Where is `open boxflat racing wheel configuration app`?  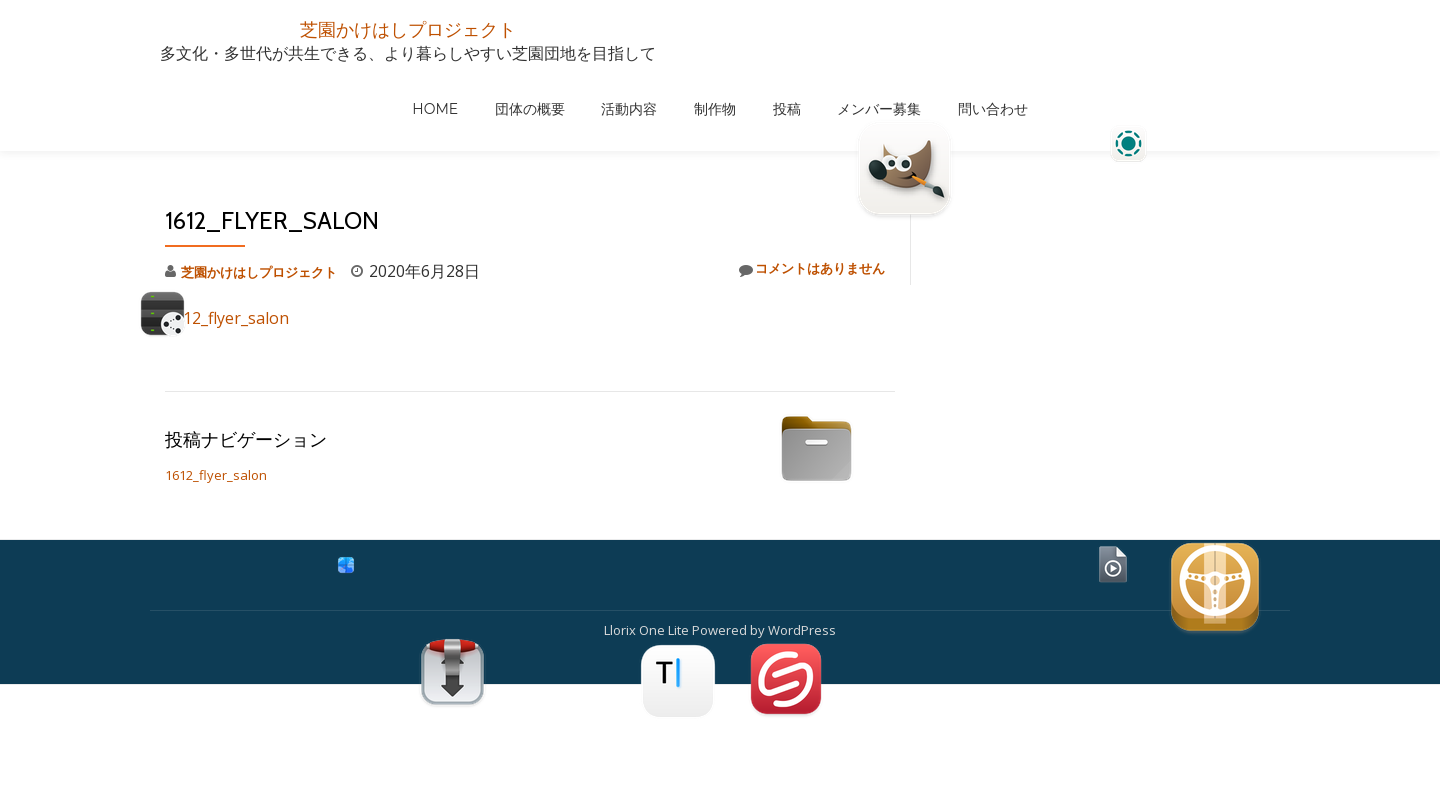
open boxflat racing wheel configuration app is located at coordinates (1215, 587).